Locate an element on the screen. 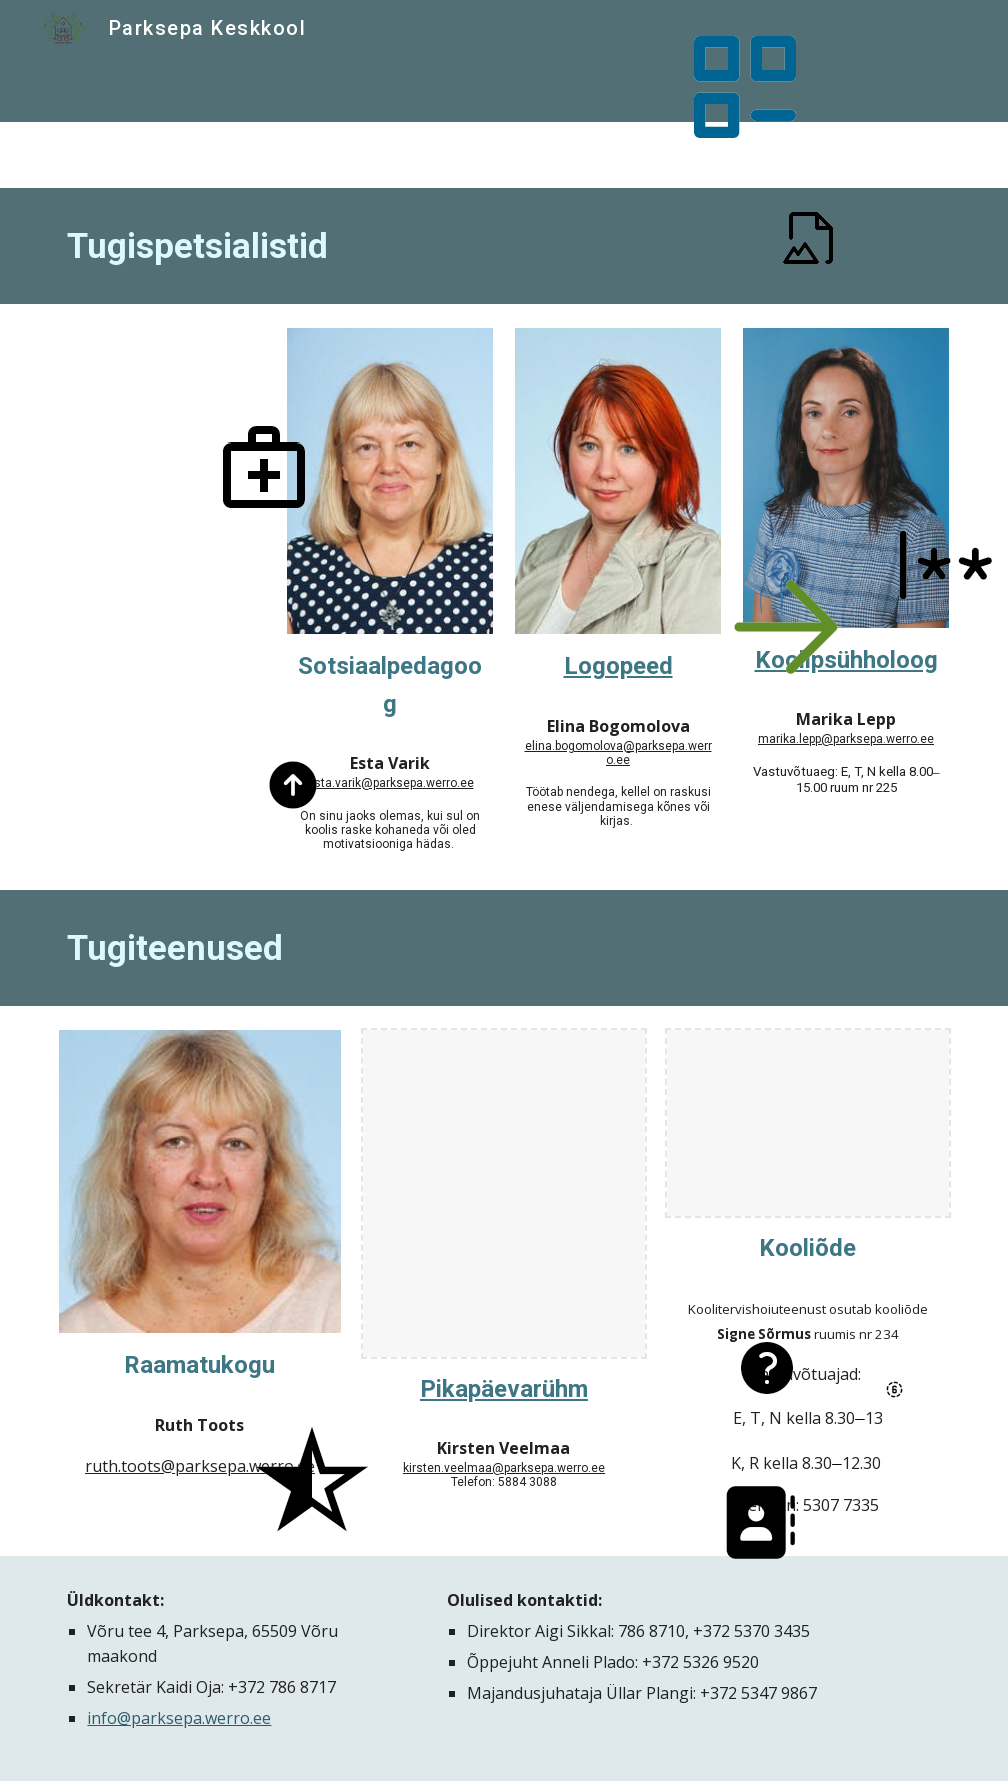 This screenshot has width=1008, height=1781. view image file is located at coordinates (811, 238).